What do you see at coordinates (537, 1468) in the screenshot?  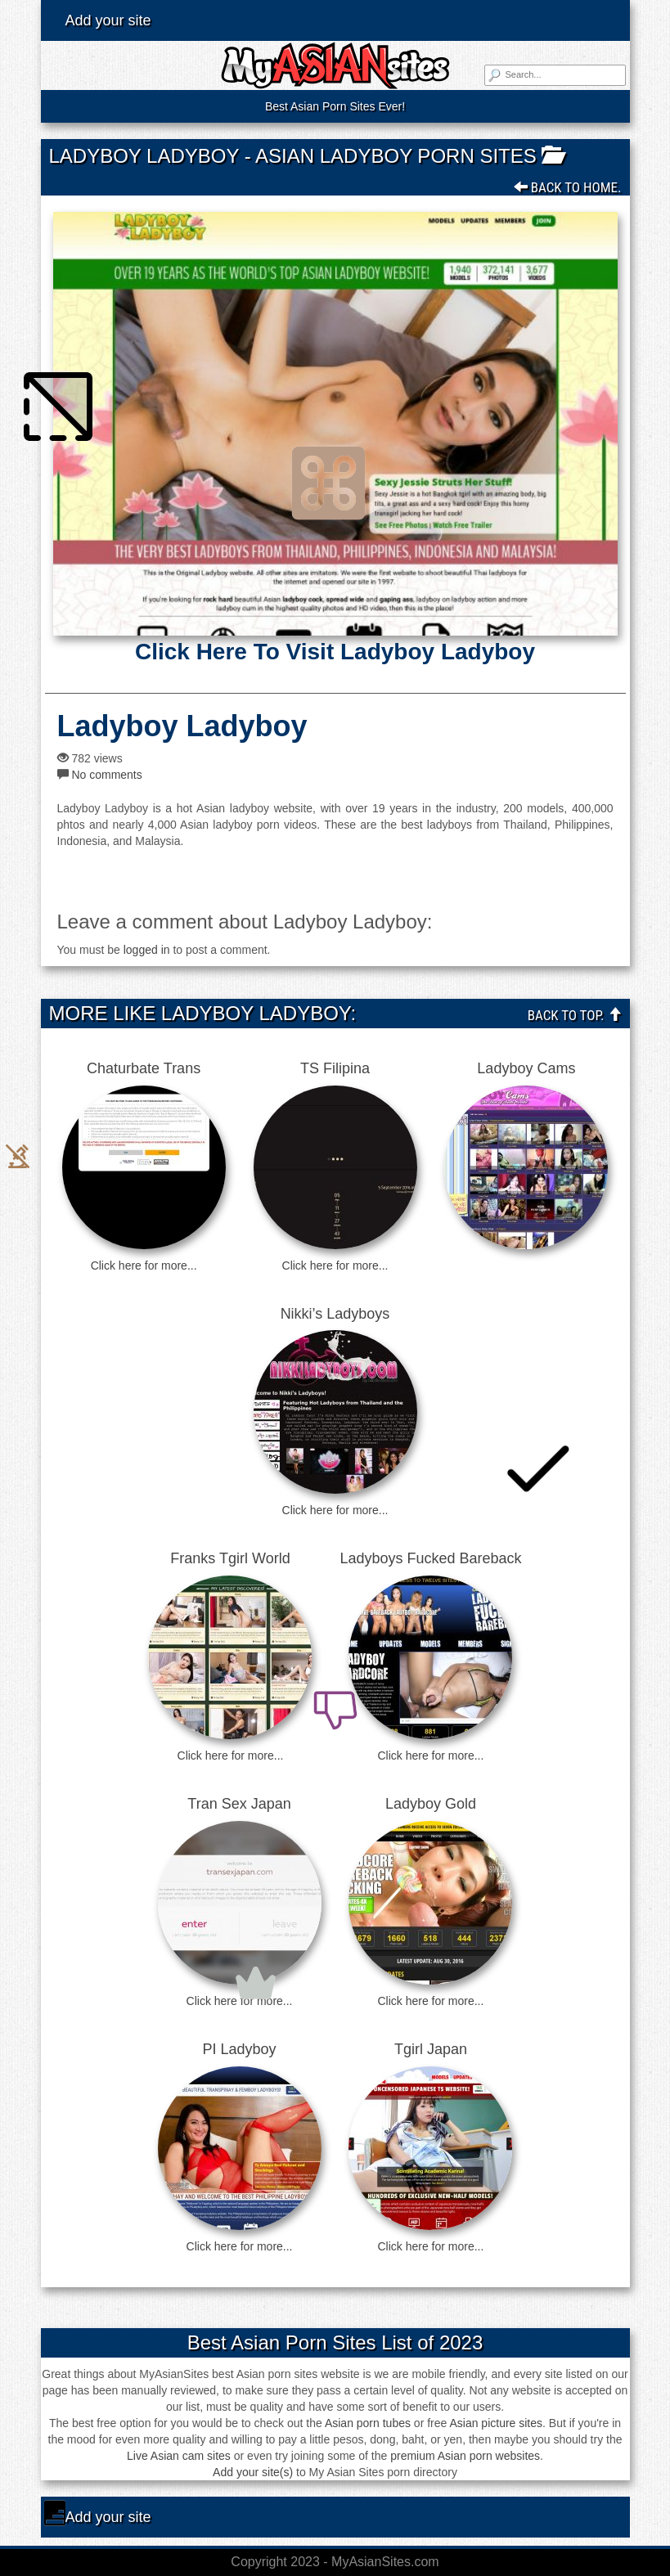 I see `confirm or submit an action` at bounding box center [537, 1468].